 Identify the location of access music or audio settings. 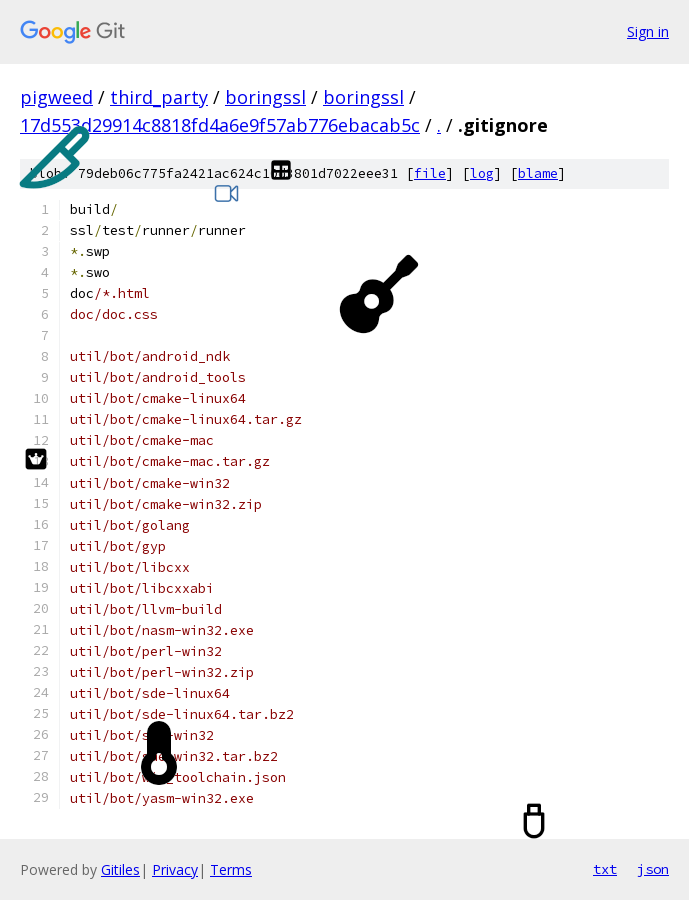
(379, 294).